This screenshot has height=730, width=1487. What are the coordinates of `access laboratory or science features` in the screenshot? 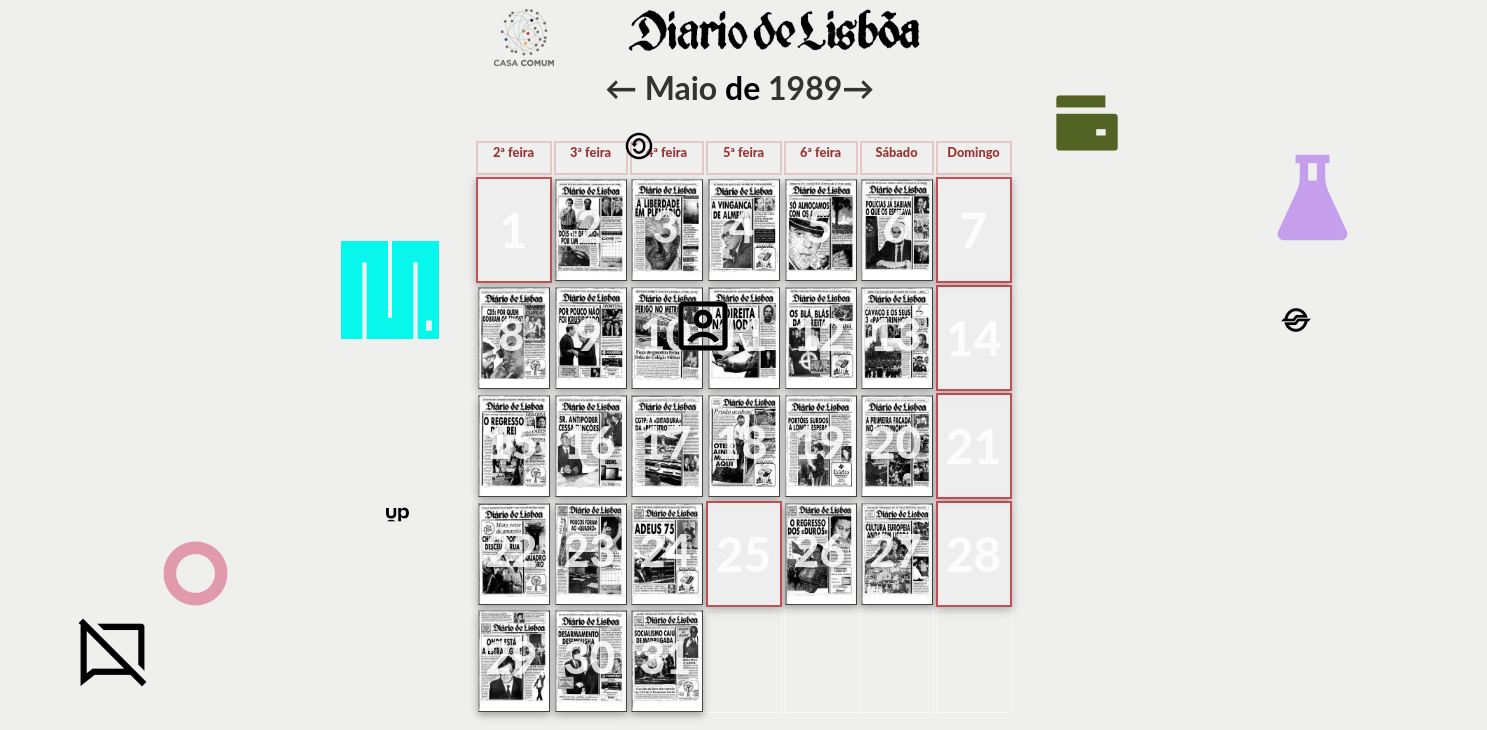 It's located at (1312, 197).